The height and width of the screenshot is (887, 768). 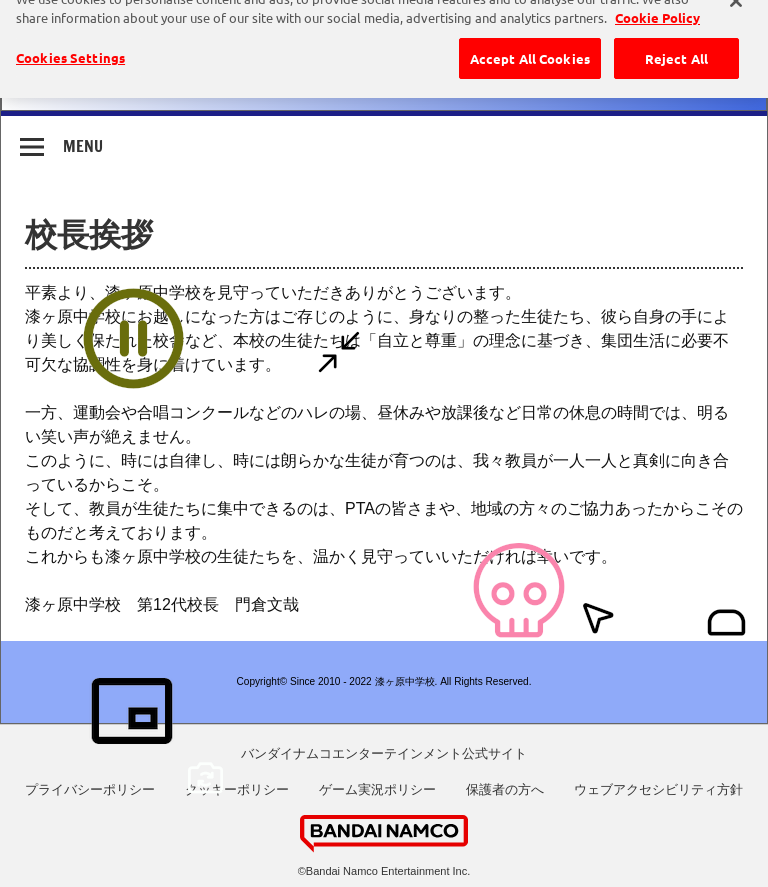 What do you see at coordinates (726, 622) in the screenshot?
I see `indicates a tab or panel header element` at bounding box center [726, 622].